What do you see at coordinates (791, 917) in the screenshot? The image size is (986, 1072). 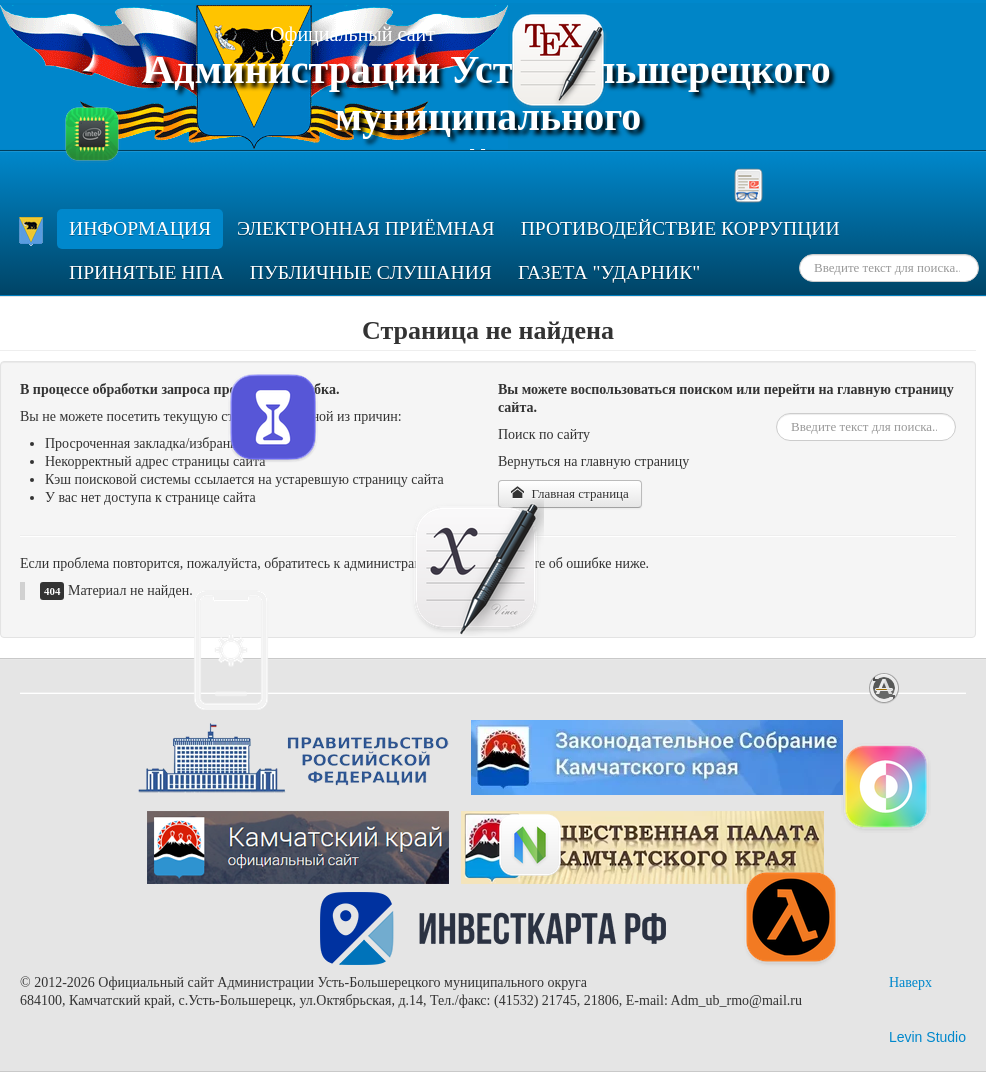 I see `launch half-life game` at bounding box center [791, 917].